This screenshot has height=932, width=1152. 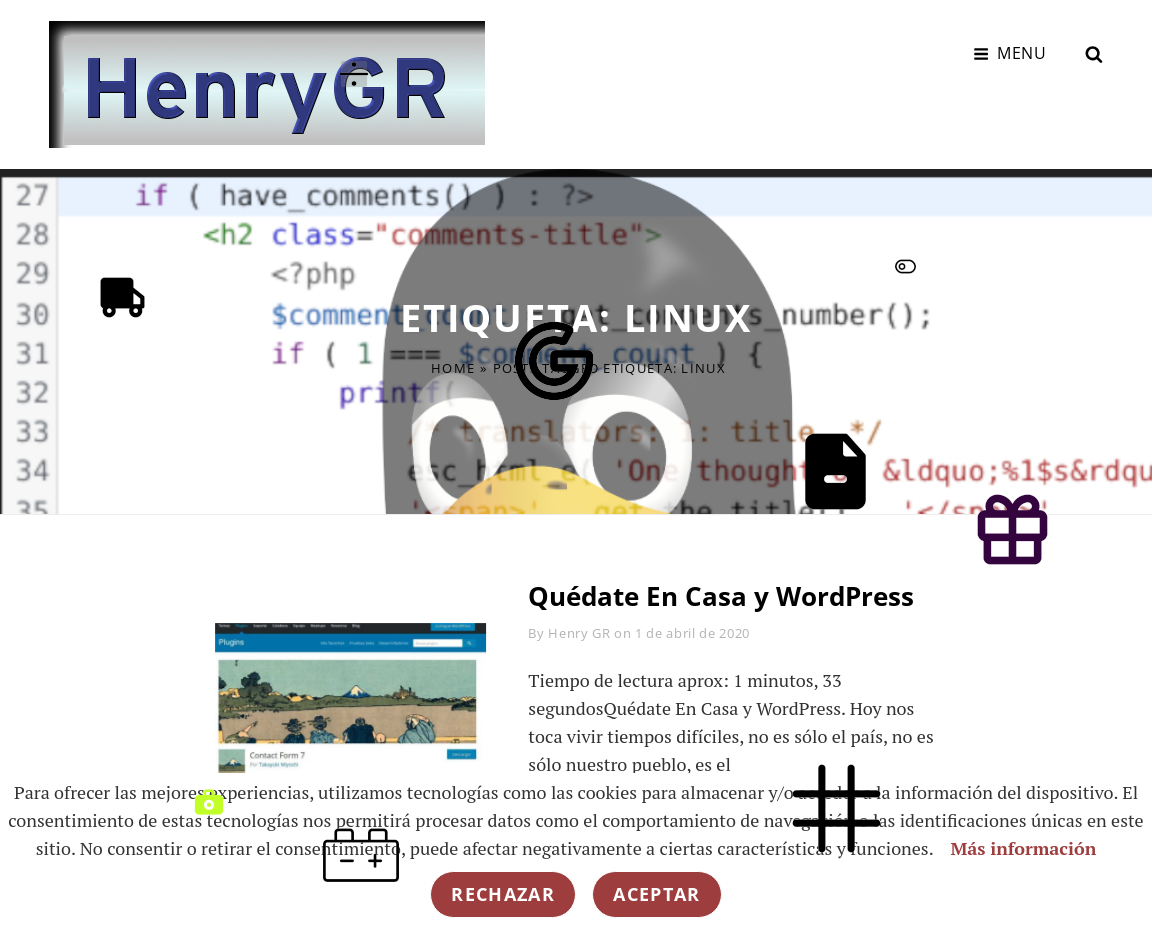 What do you see at coordinates (554, 361) in the screenshot?
I see `sign in with Google` at bounding box center [554, 361].